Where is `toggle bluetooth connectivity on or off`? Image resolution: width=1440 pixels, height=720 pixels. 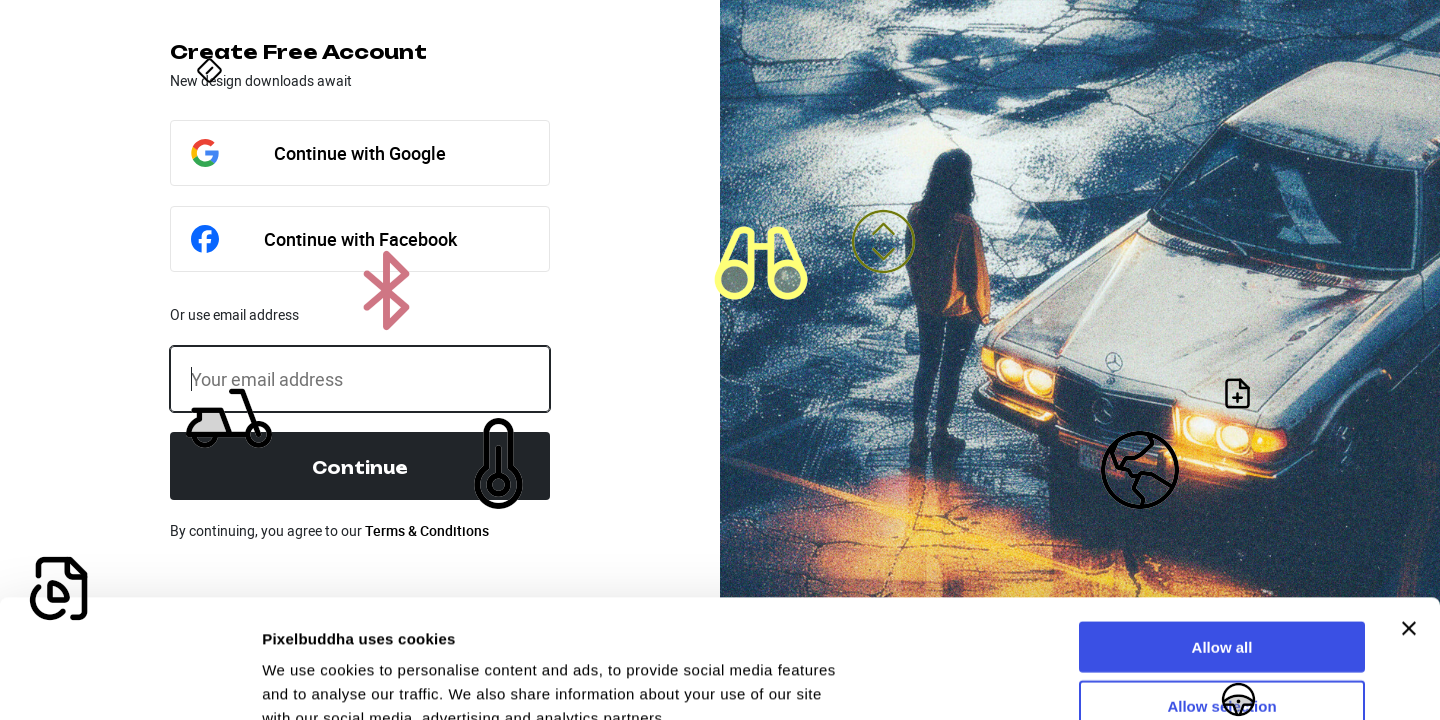 toggle bluetooth connectivity on or off is located at coordinates (386, 290).